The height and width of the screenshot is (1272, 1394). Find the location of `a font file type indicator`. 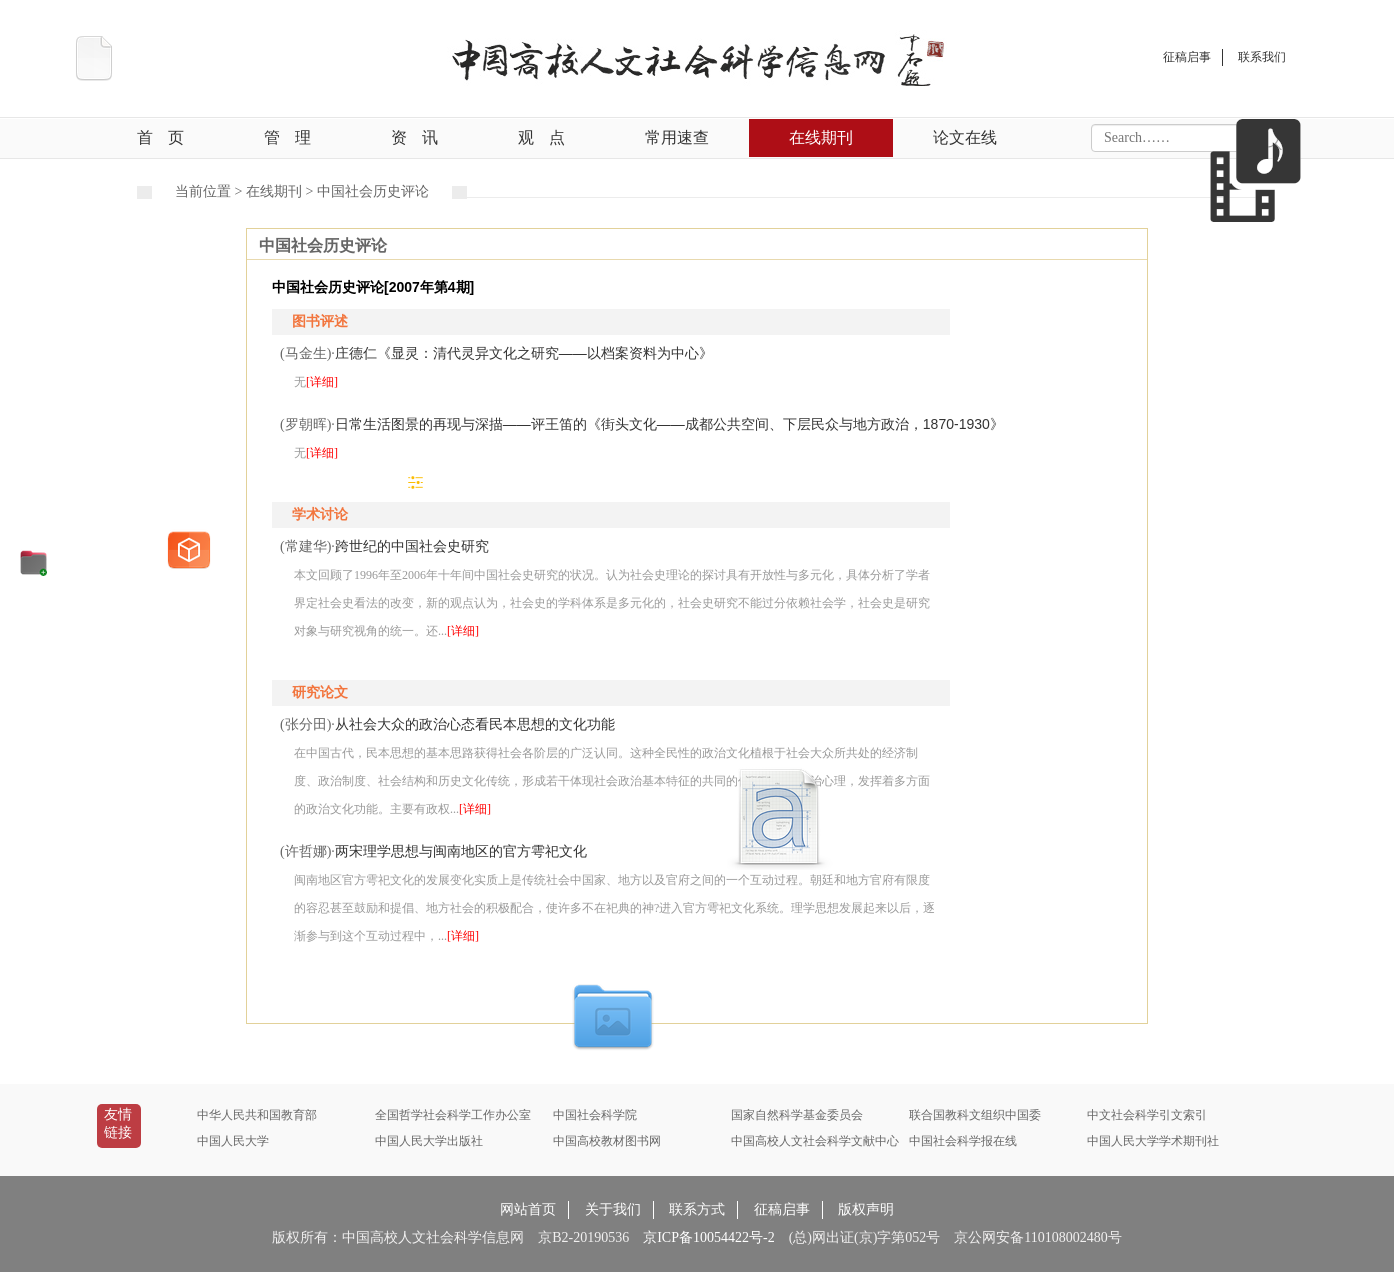

a font file type indicator is located at coordinates (780, 816).